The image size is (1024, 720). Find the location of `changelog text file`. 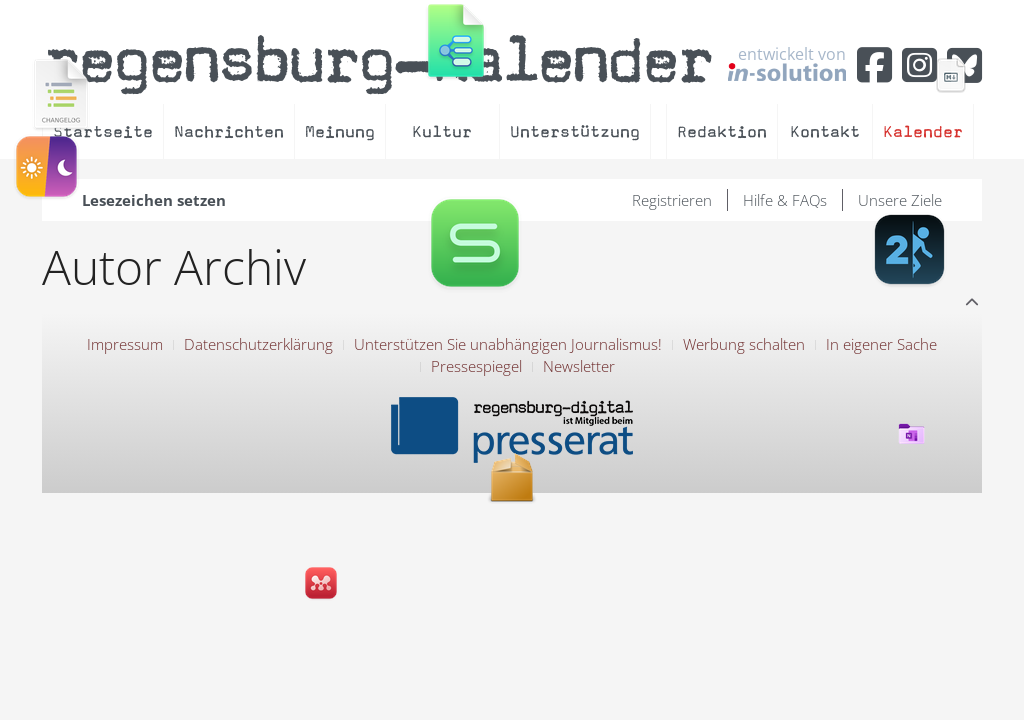

changelog text file is located at coordinates (61, 95).